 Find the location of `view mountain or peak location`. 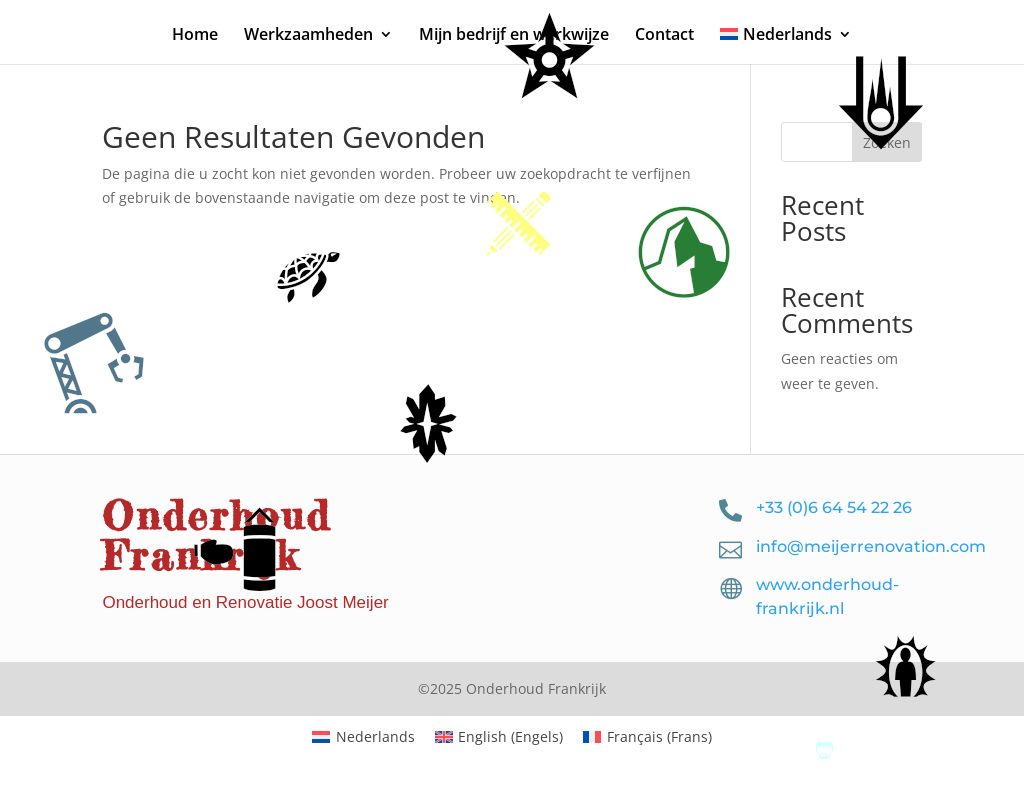

view mountain or peak location is located at coordinates (684, 252).